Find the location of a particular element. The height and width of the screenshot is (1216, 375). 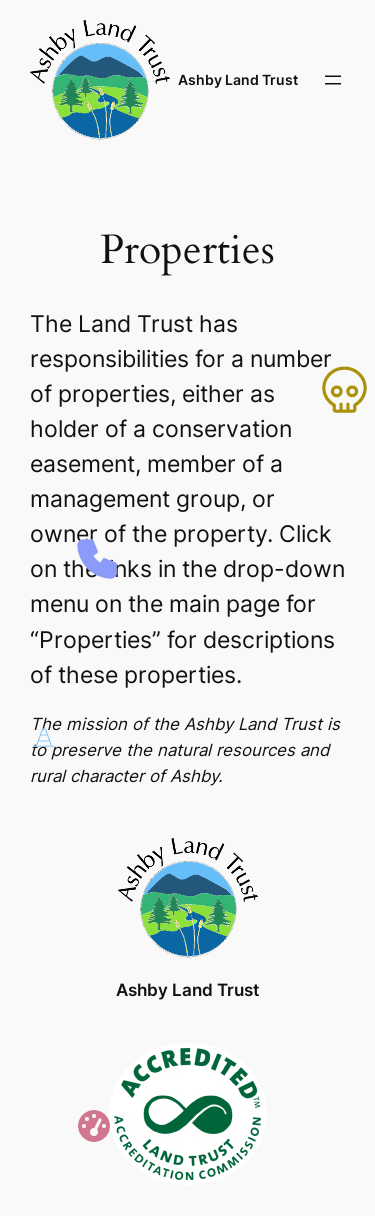

view performance or speed metrics is located at coordinates (94, 1126).